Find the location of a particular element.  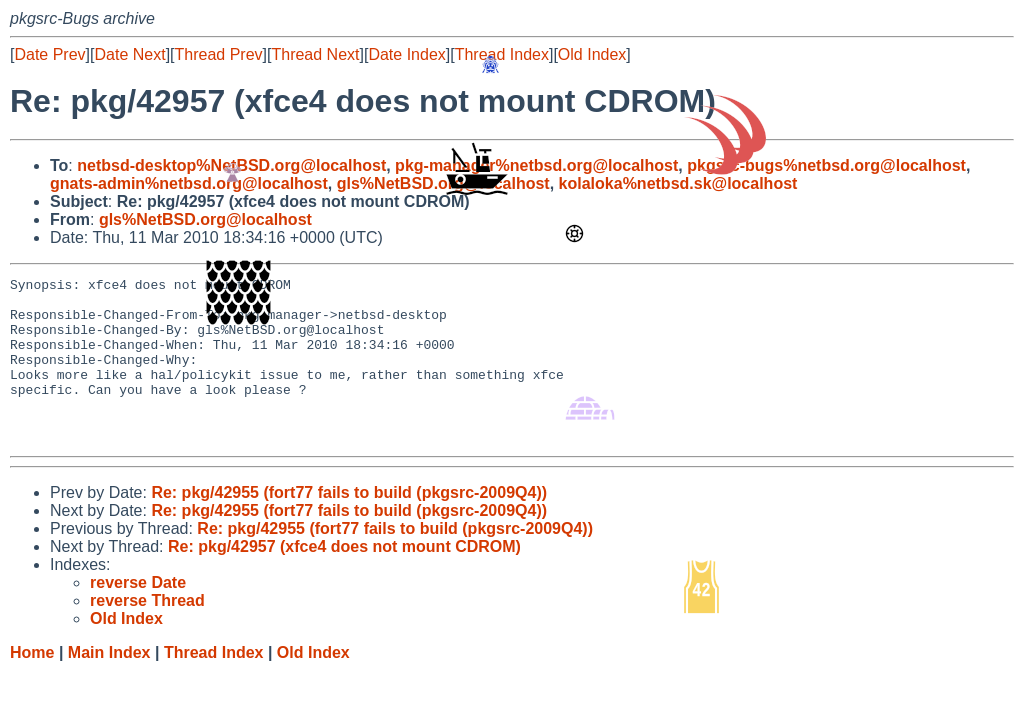

view pilot or aviation-related content is located at coordinates (490, 64).